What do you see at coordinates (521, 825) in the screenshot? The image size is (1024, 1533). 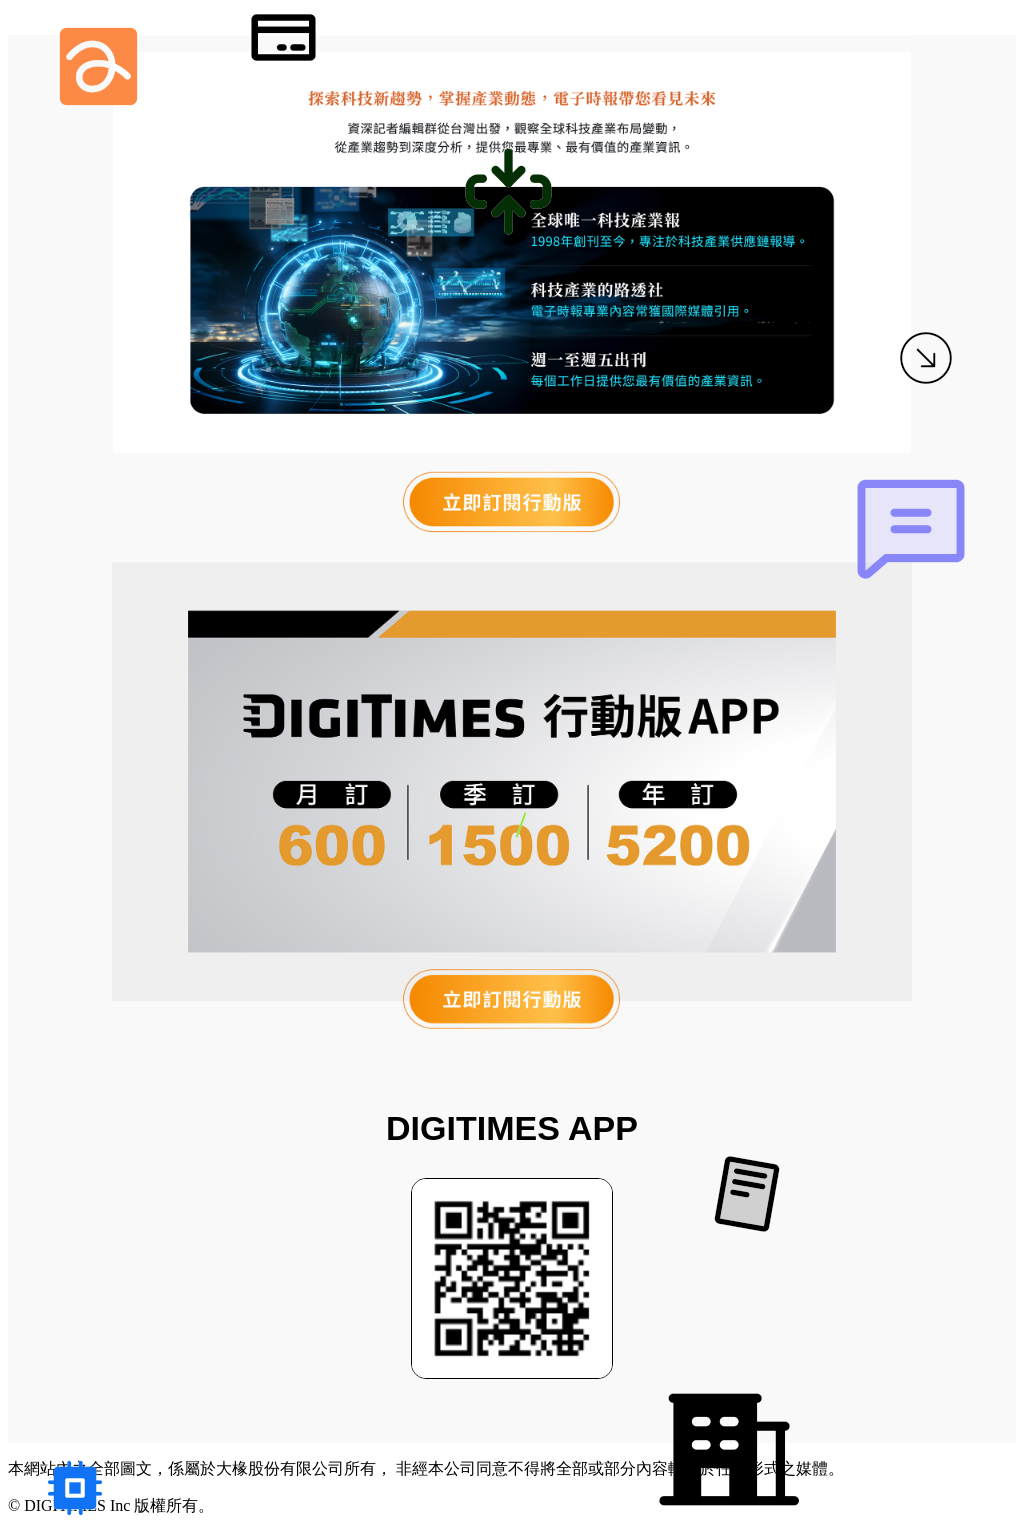 I see `indicates a disabled or unavailable feature` at bounding box center [521, 825].